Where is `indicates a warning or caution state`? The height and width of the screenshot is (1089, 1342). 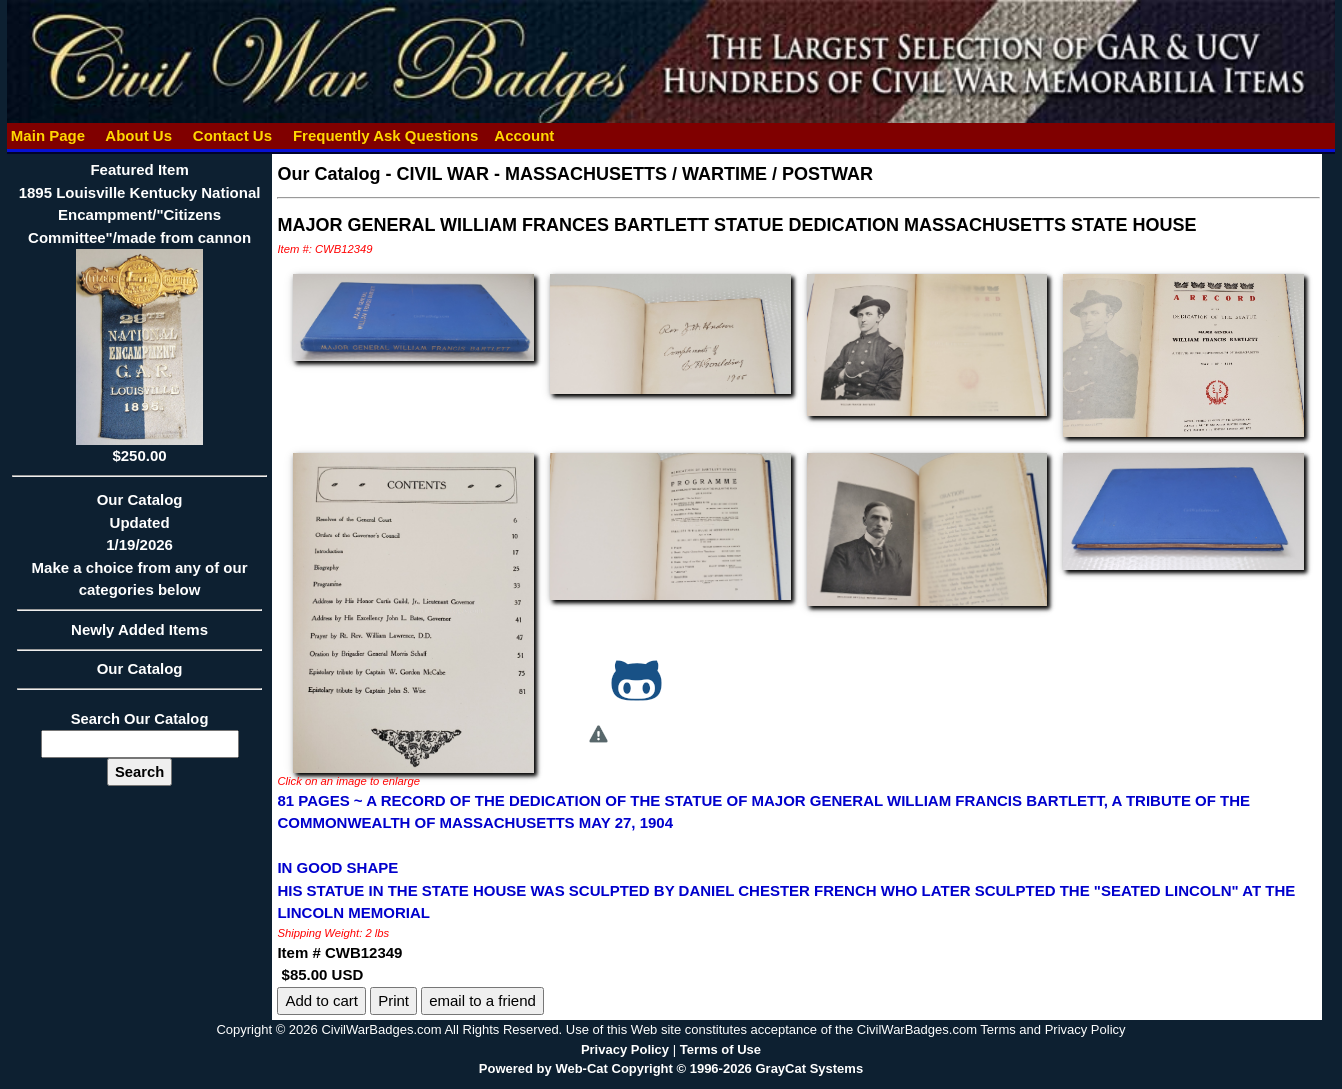
indicates a warning or caution state is located at coordinates (598, 734).